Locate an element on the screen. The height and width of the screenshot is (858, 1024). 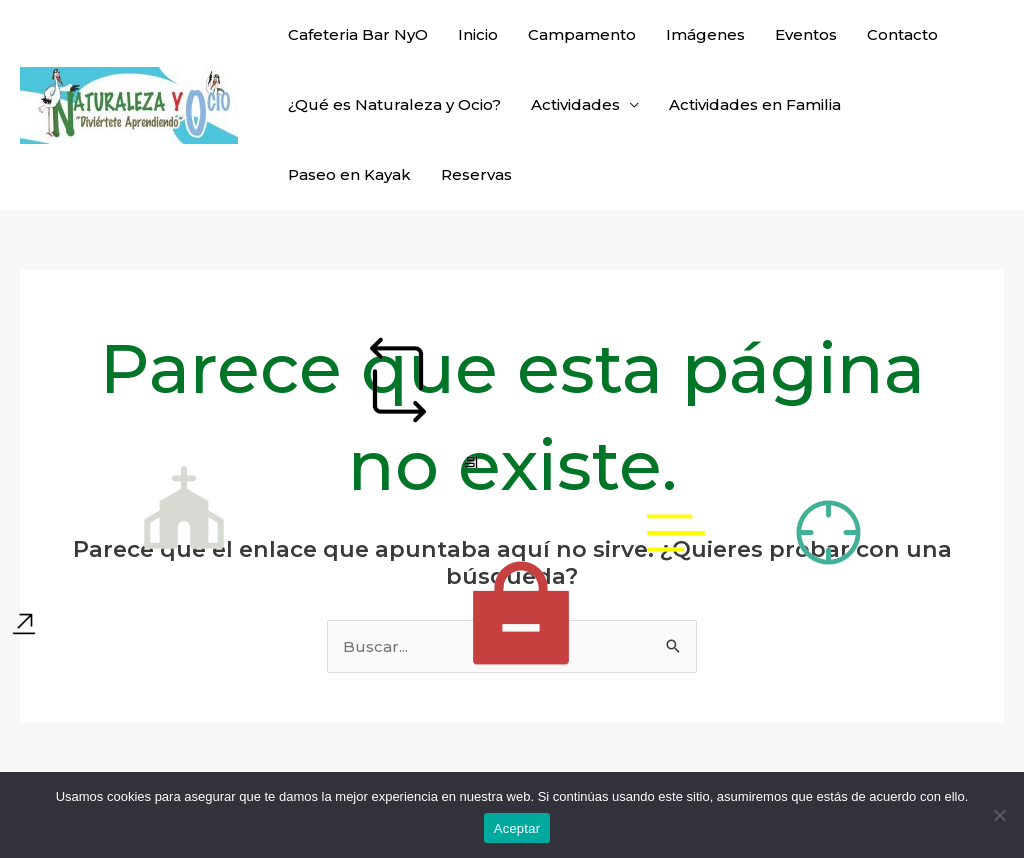
center map on current location is located at coordinates (828, 532).